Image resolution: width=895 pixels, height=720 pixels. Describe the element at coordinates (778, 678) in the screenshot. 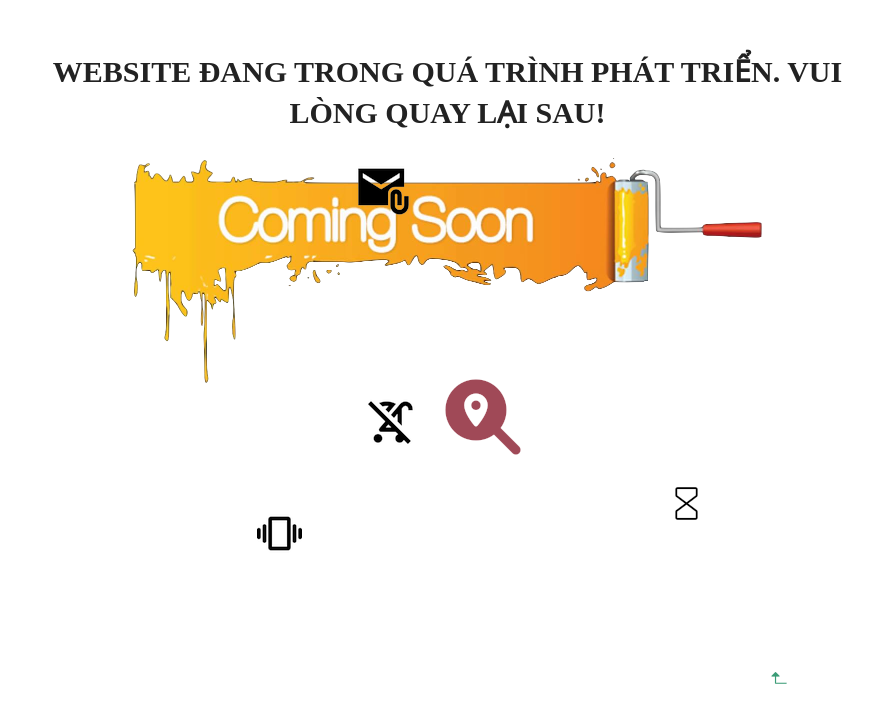

I see `go back and up to previous level` at that location.